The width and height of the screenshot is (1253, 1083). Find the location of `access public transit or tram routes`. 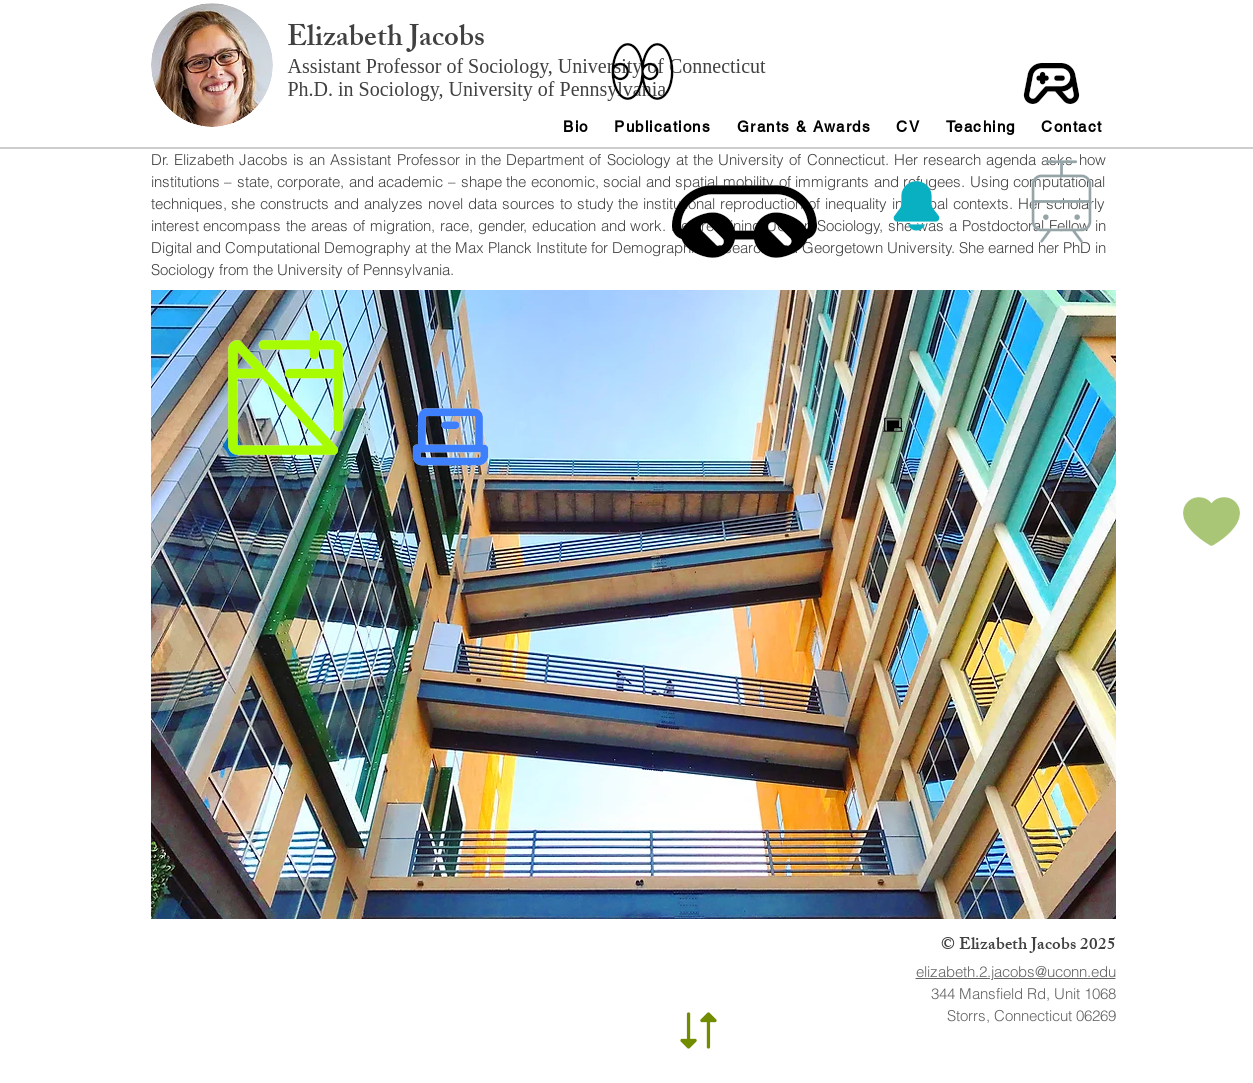

access public transit or tram routes is located at coordinates (1061, 201).